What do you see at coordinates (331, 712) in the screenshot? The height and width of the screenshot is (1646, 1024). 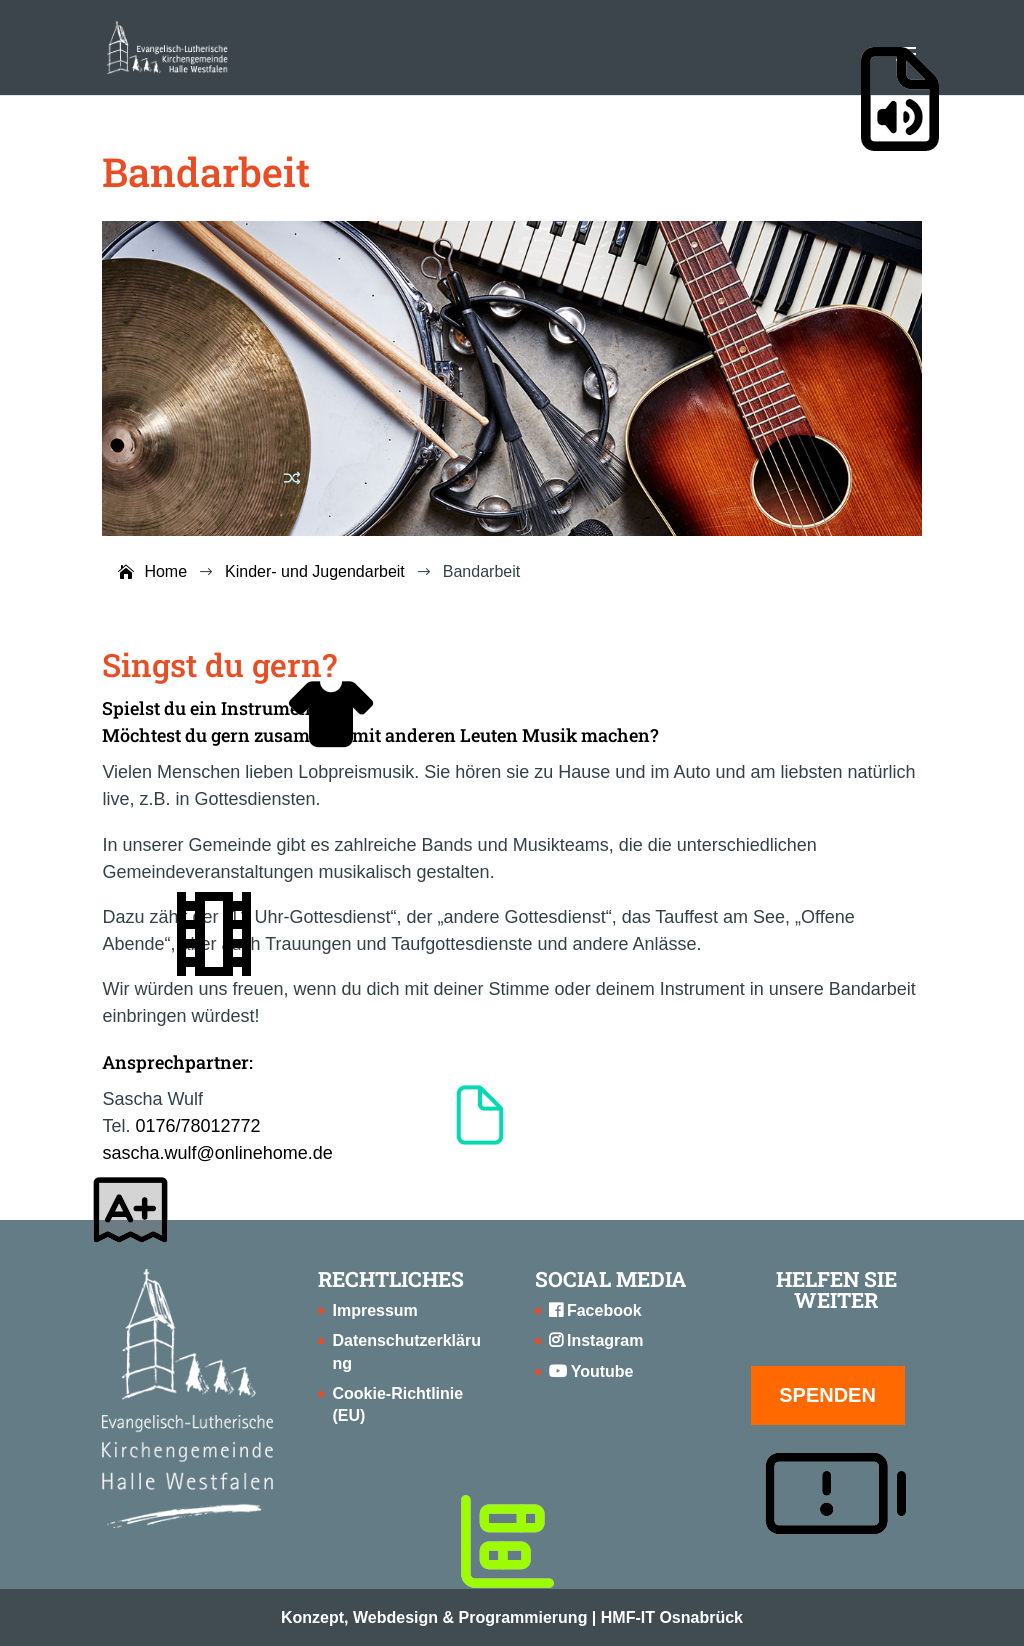 I see `browse clothing or apparel items` at bounding box center [331, 712].